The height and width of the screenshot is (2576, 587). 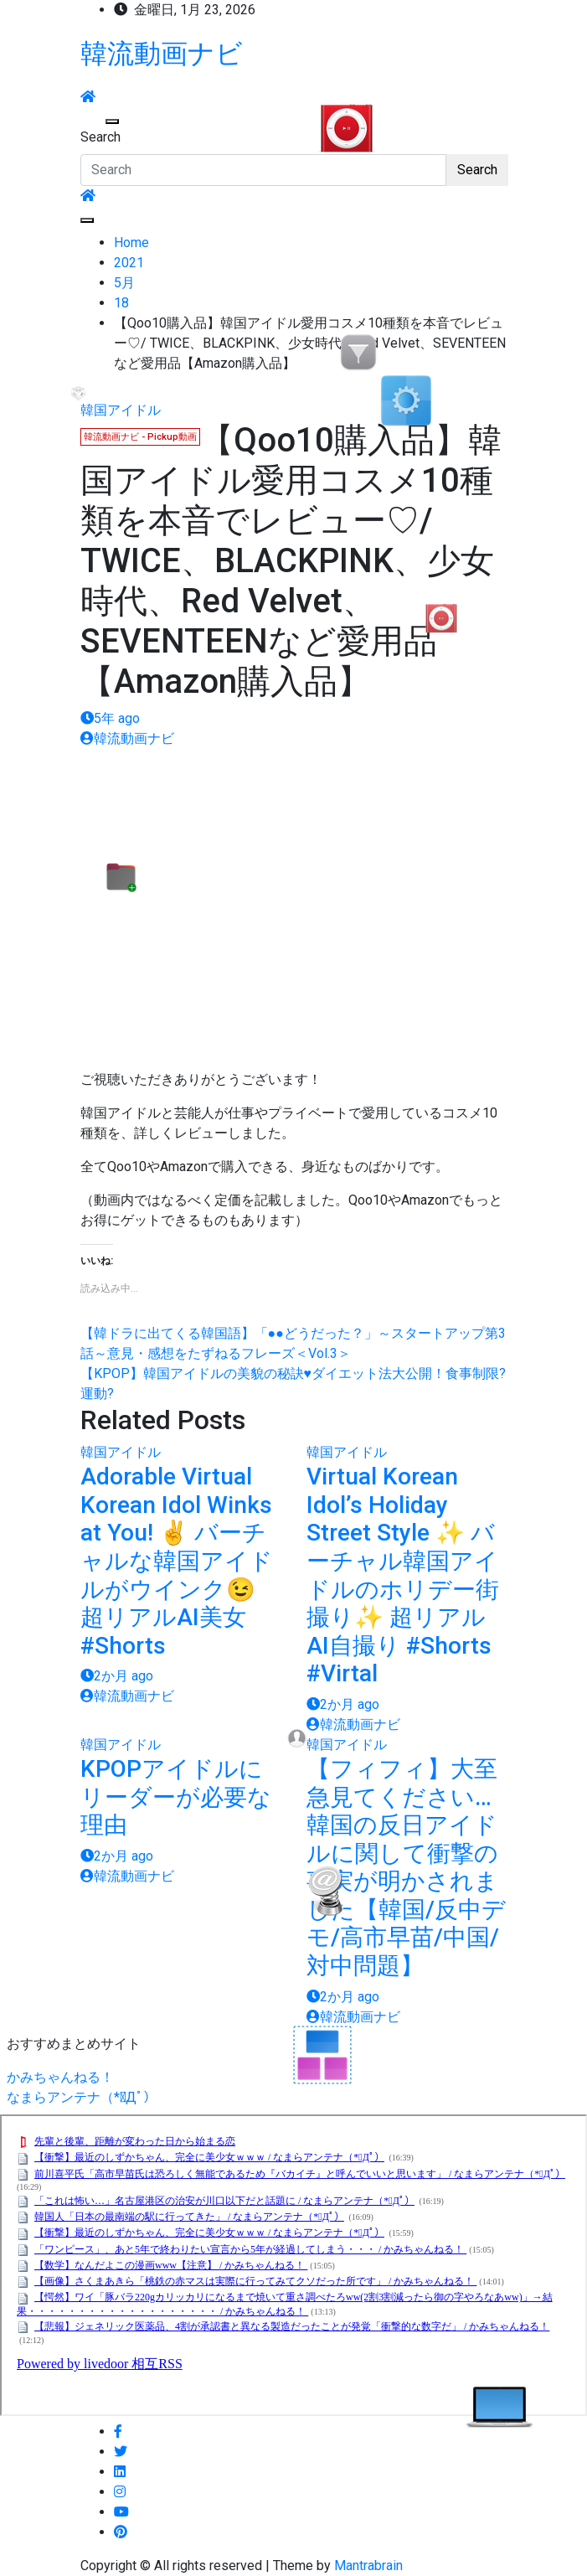 What do you see at coordinates (121, 876) in the screenshot?
I see `create a new folder` at bounding box center [121, 876].